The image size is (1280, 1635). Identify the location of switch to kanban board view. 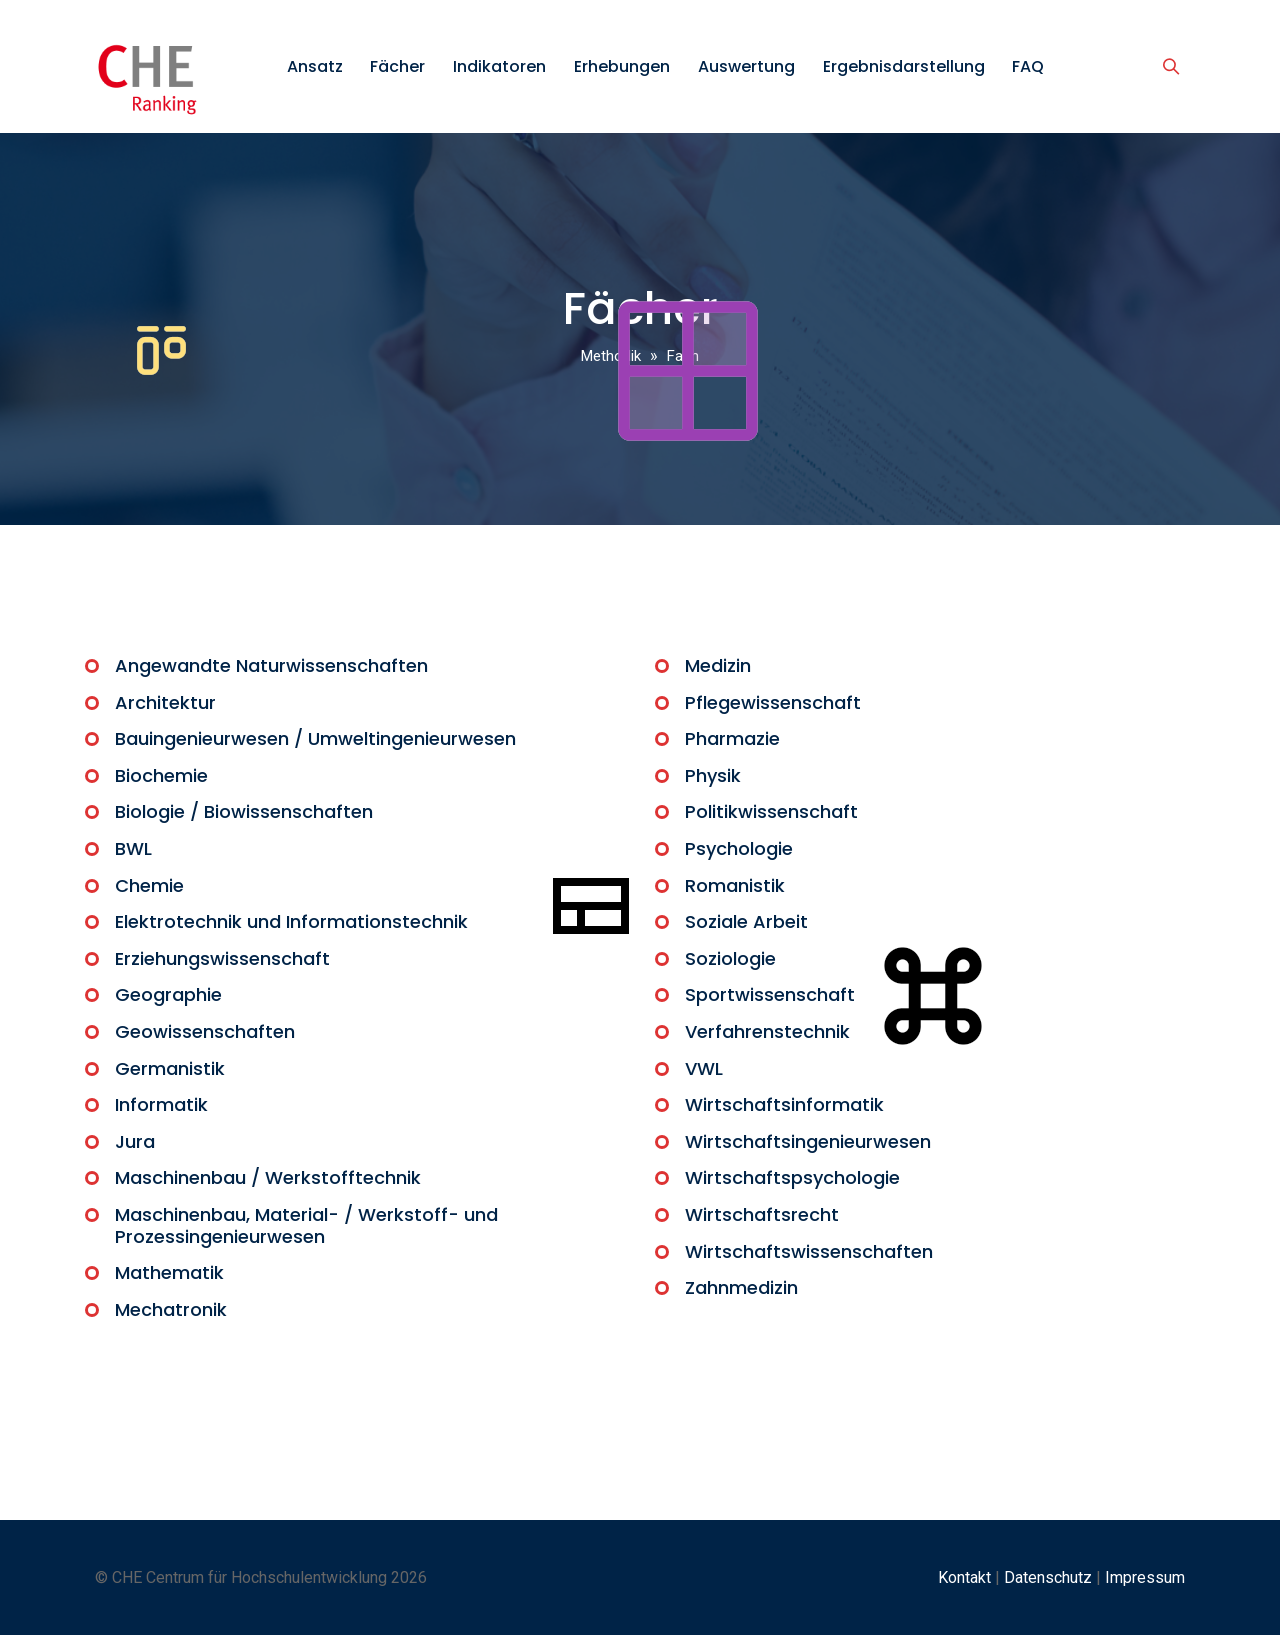
(161, 350).